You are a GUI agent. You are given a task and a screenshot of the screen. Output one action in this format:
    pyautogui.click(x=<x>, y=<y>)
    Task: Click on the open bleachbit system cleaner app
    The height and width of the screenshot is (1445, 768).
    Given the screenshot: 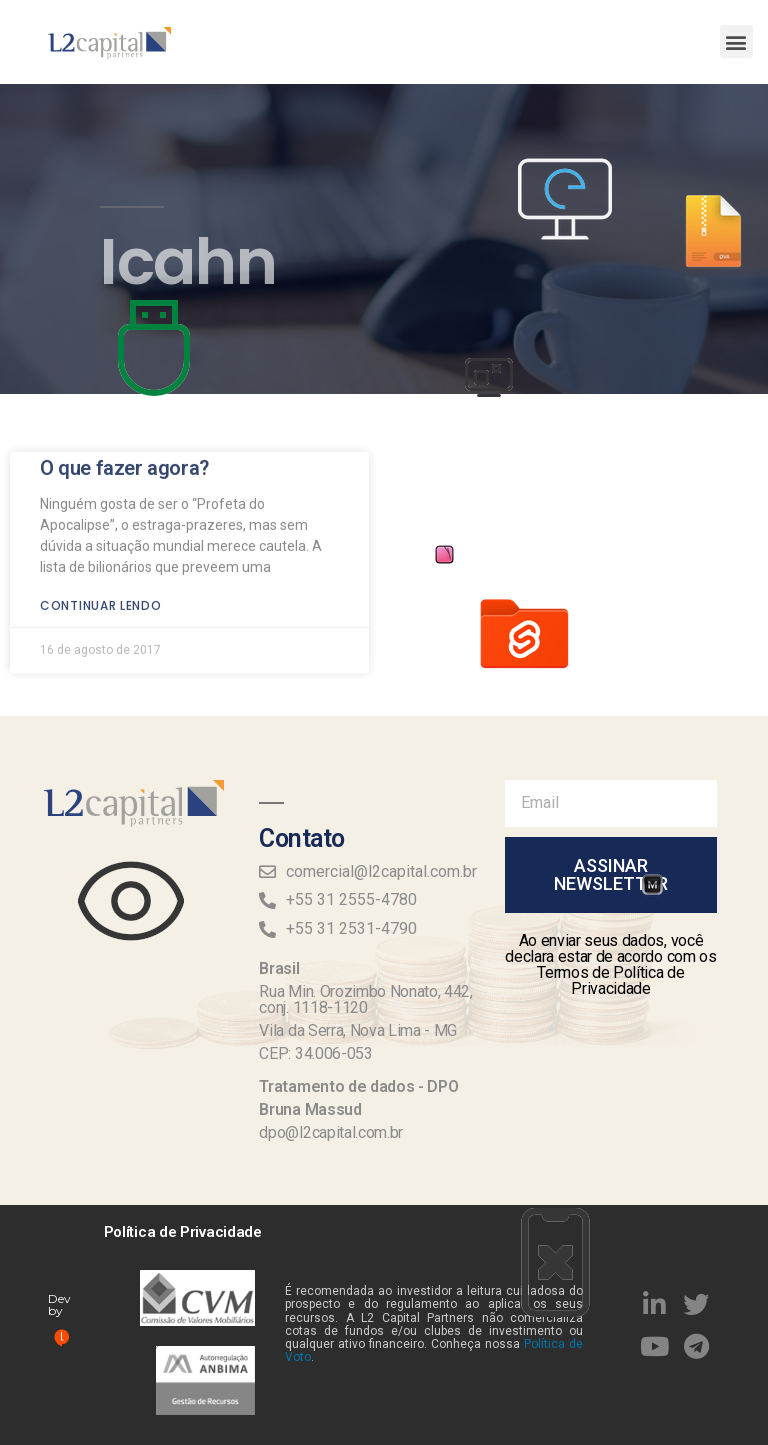 What is the action you would take?
    pyautogui.click(x=444, y=554)
    